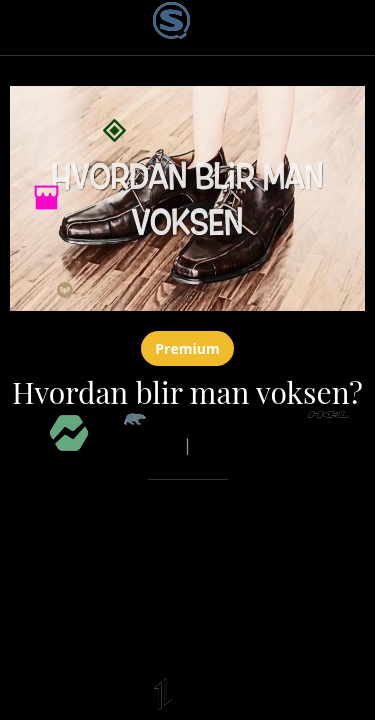 This screenshot has height=720, width=375. Describe the element at coordinates (163, 694) in the screenshot. I see `axios HTTP client library logo` at that location.